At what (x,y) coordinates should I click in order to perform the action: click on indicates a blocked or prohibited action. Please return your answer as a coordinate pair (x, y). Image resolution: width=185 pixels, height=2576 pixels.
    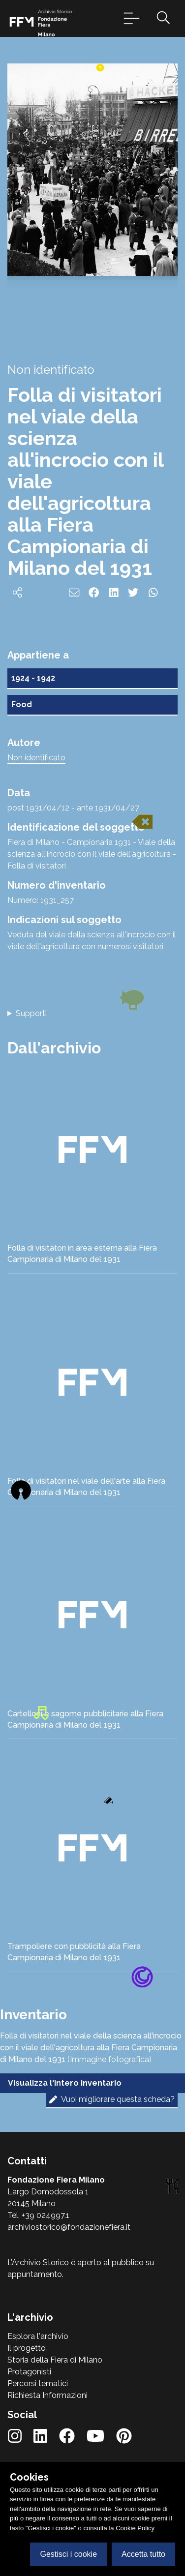
    Looking at the image, I should click on (27, 189).